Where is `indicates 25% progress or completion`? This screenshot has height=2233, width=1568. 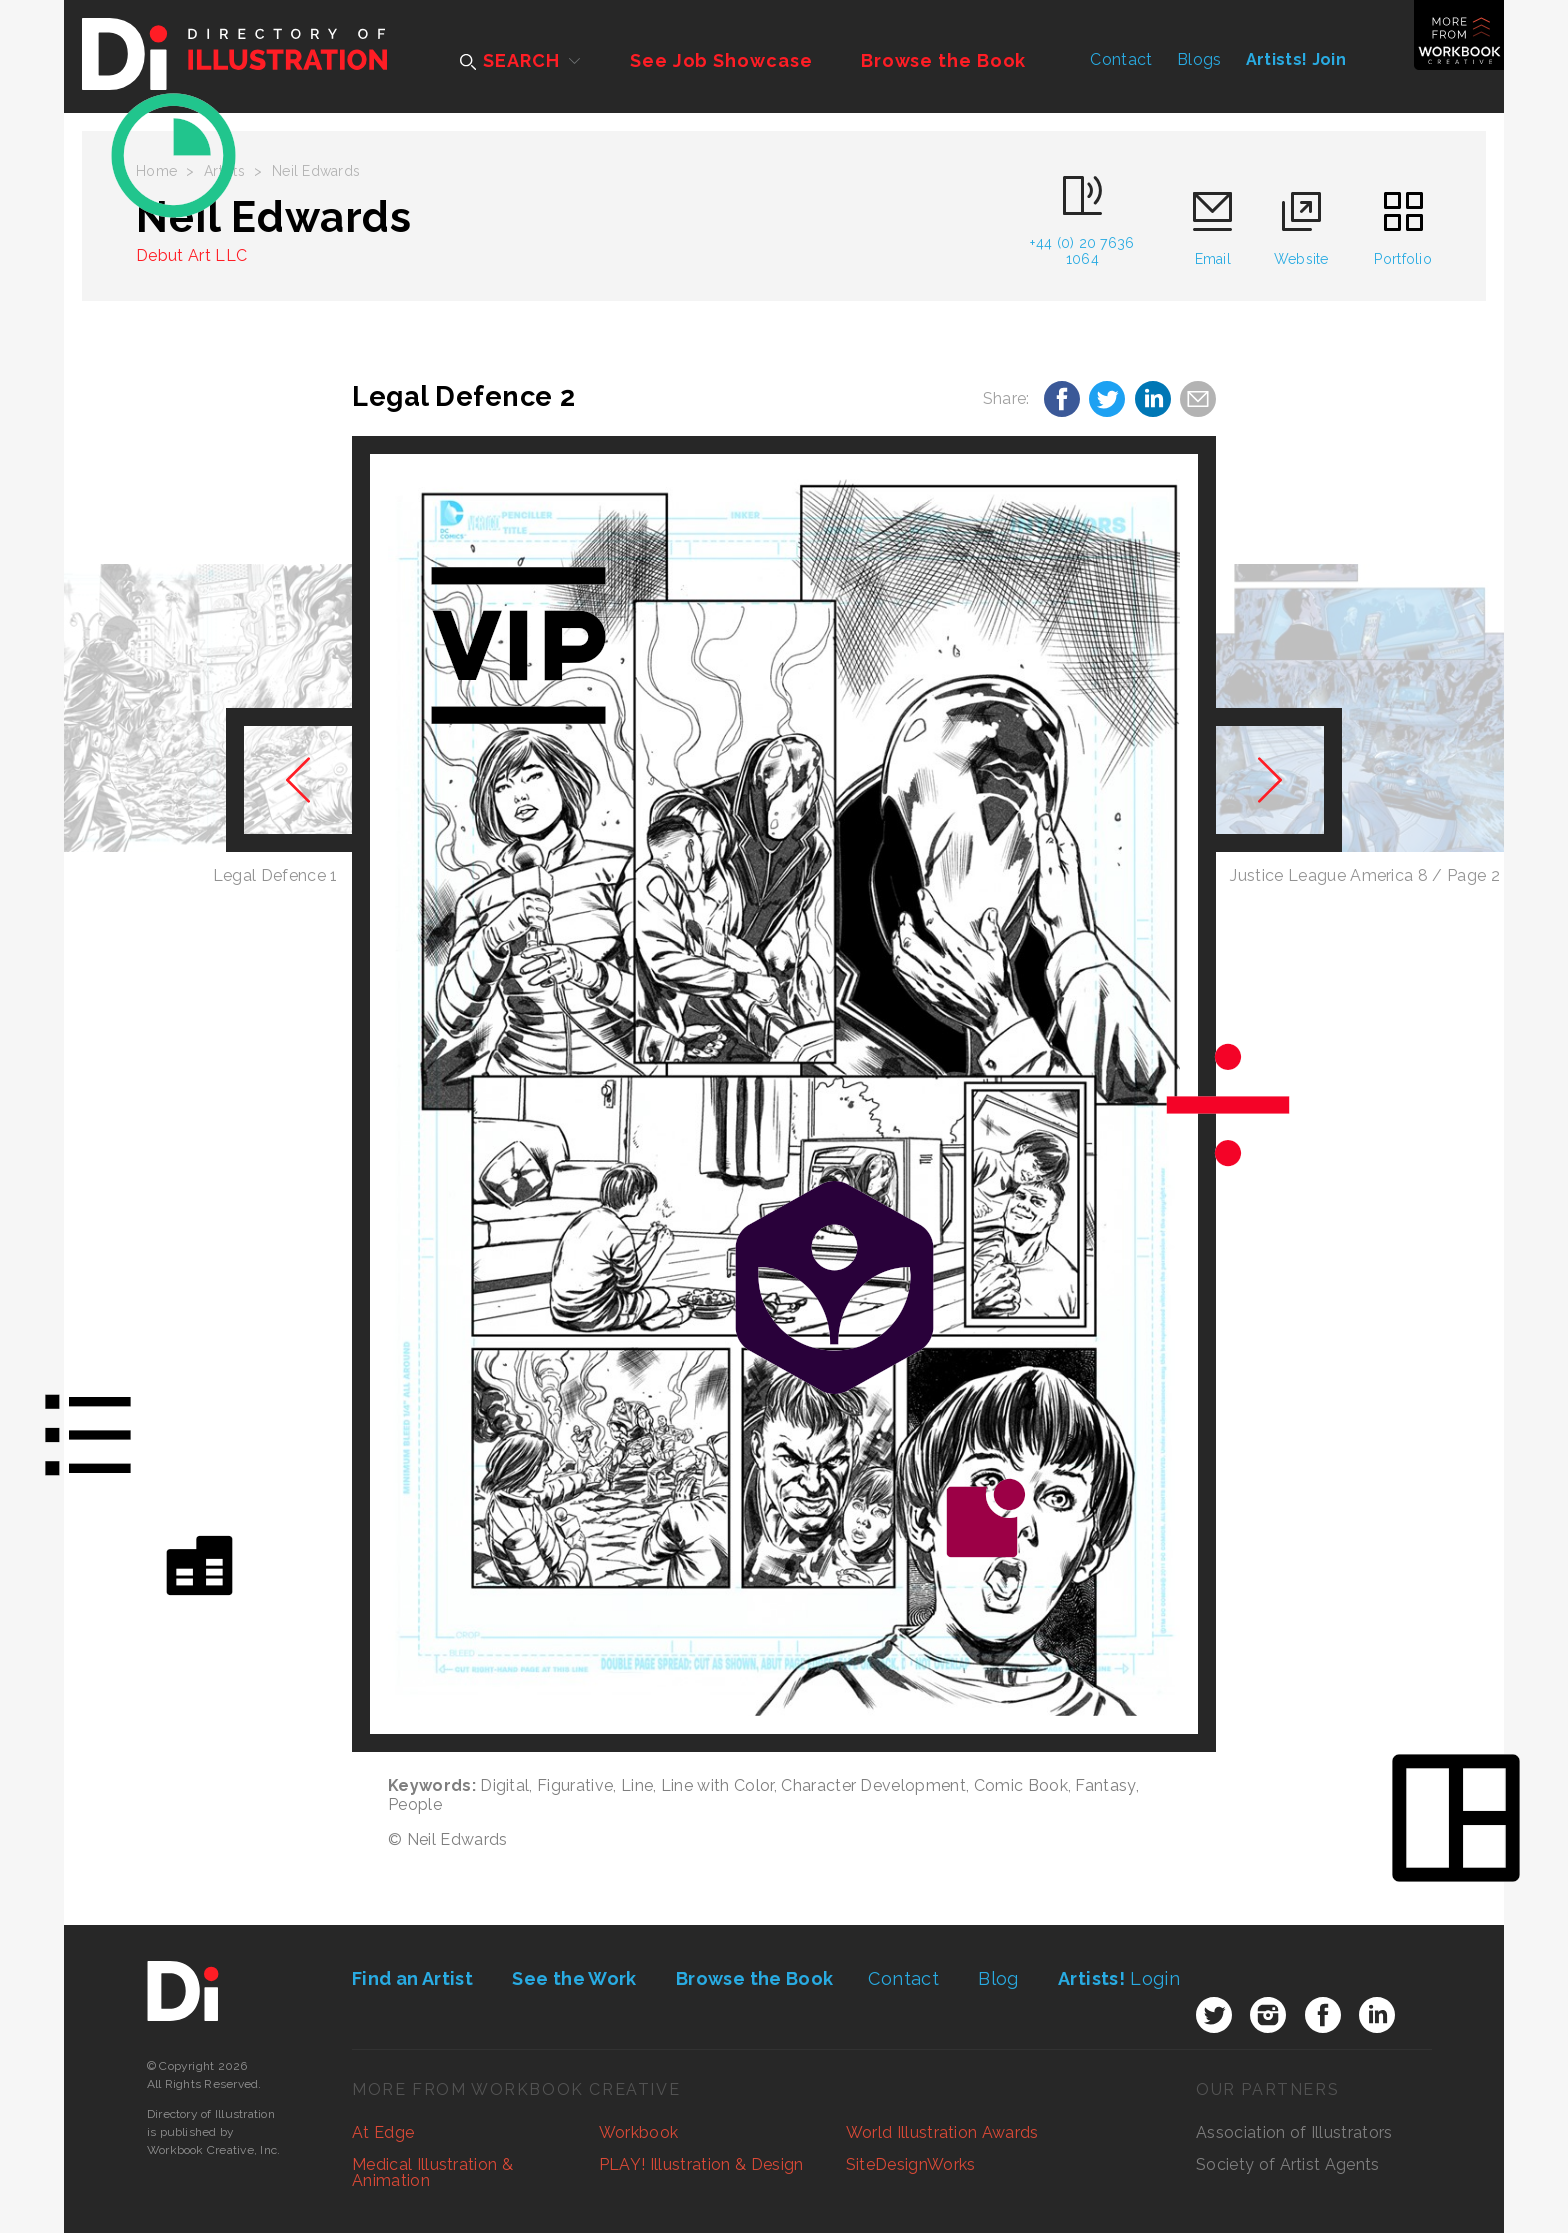 indicates 25% progress or completion is located at coordinates (173, 155).